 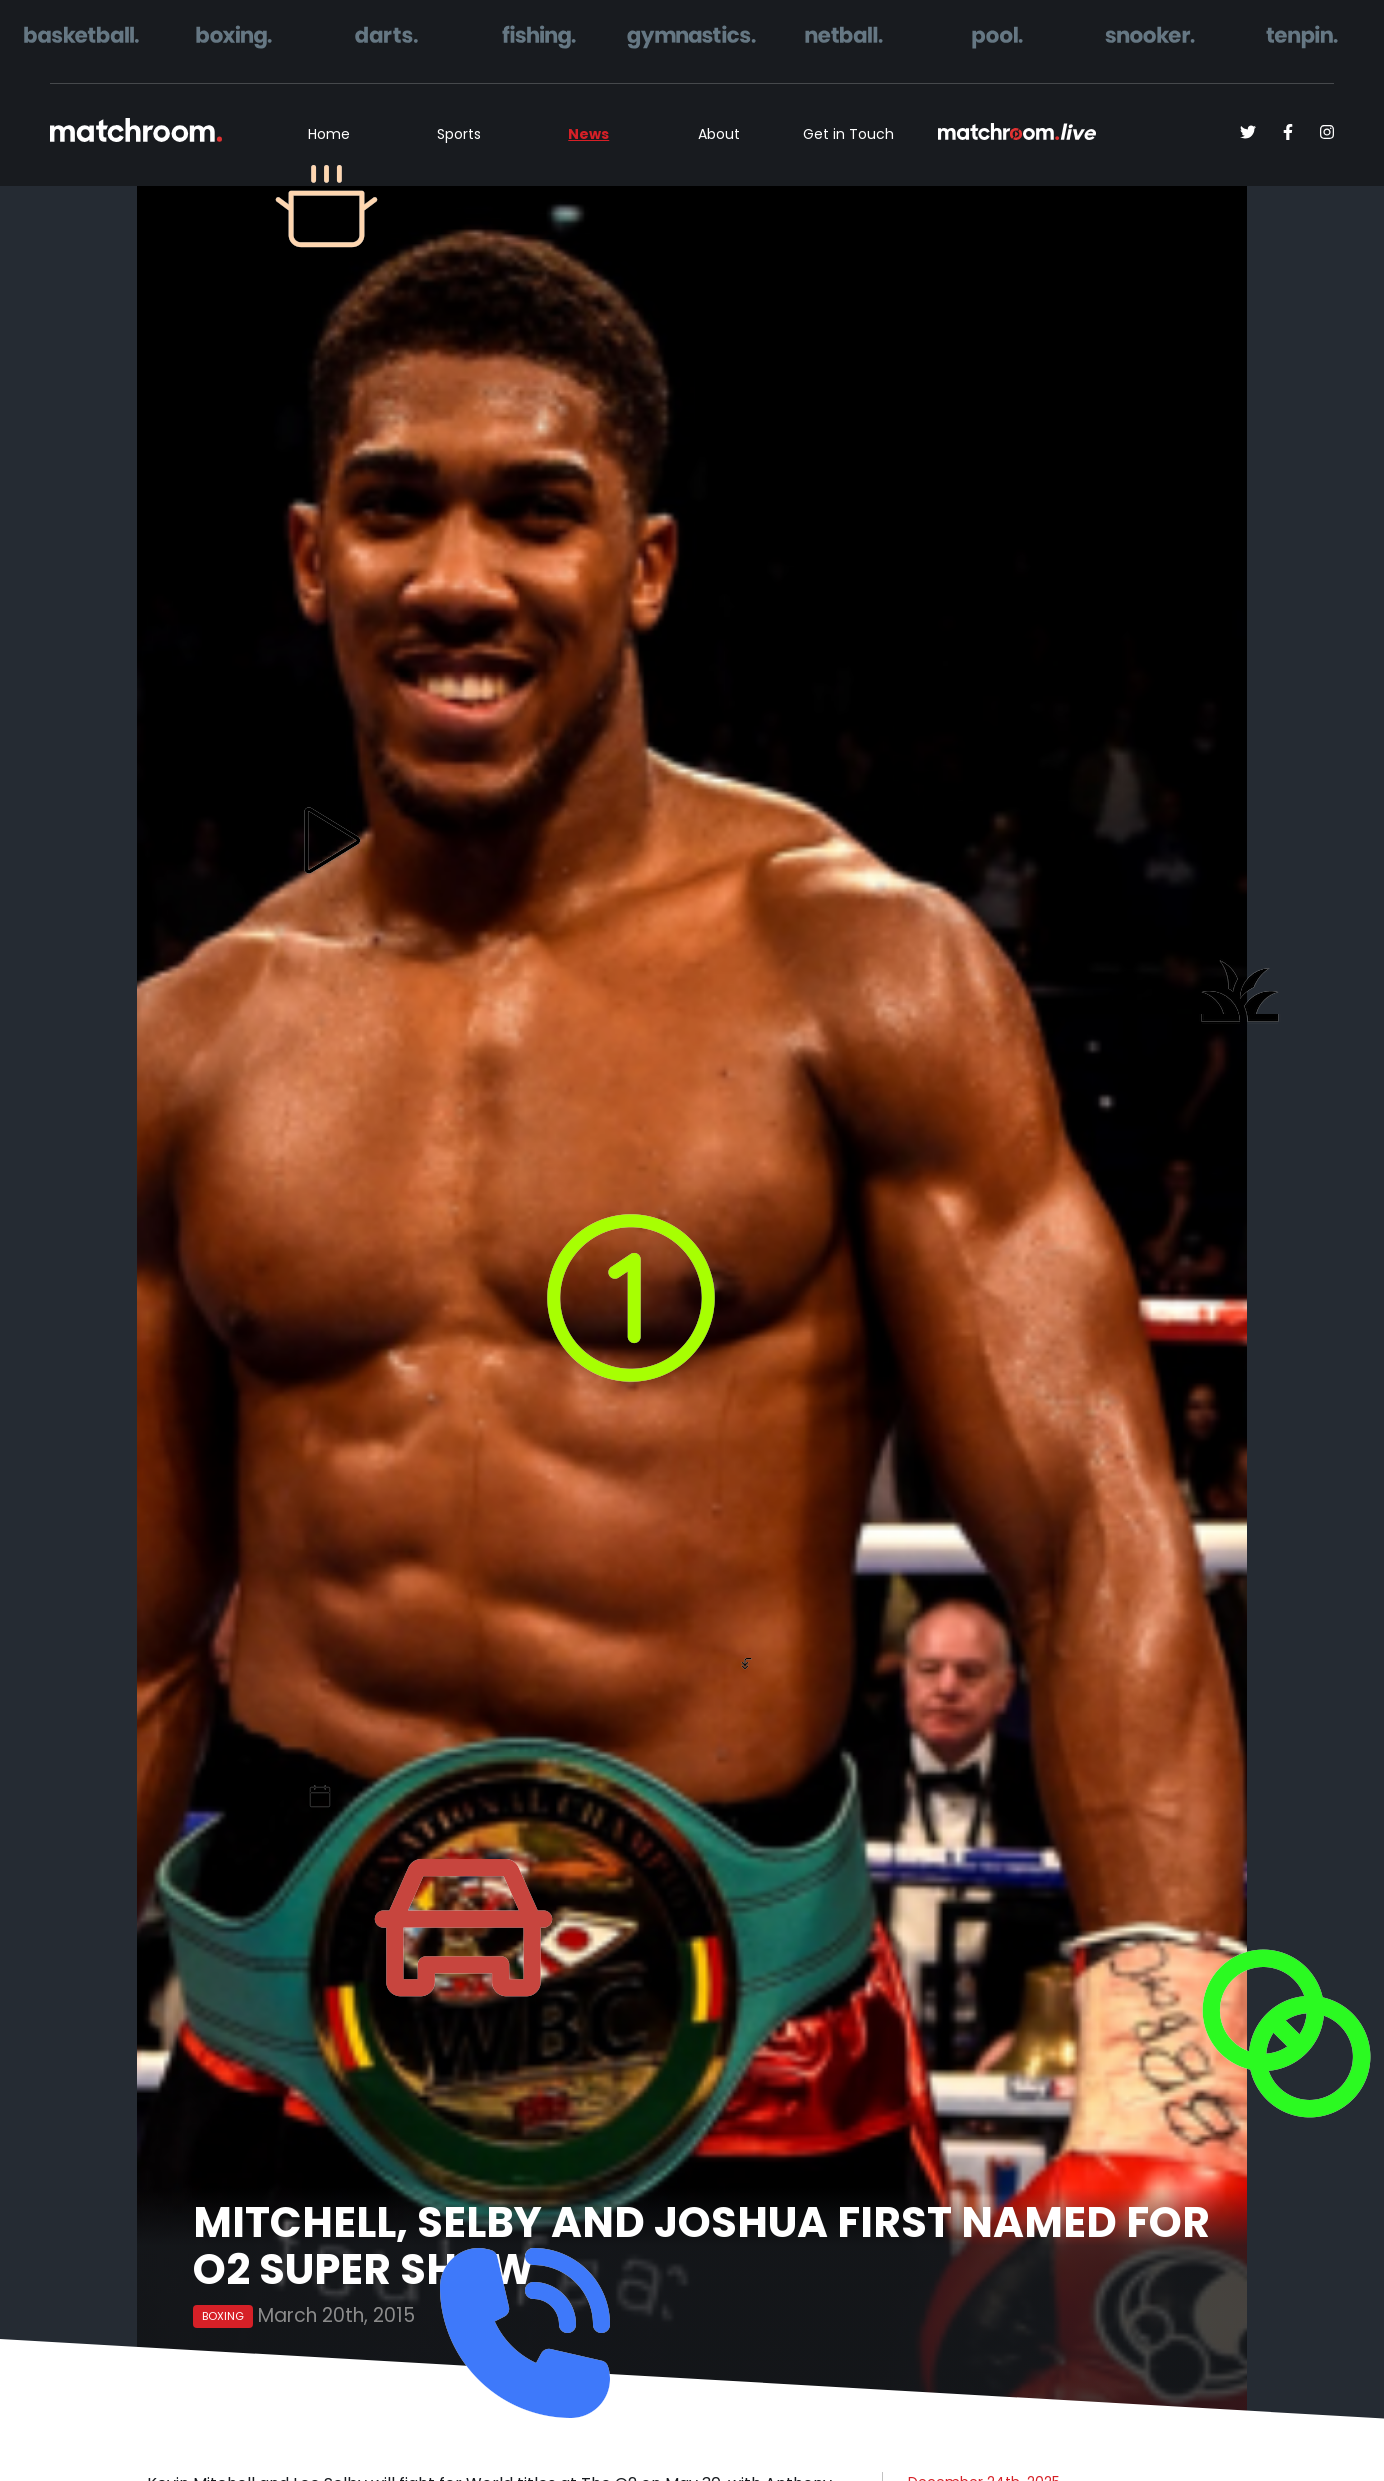 What do you see at coordinates (525, 2333) in the screenshot?
I see `make a phone call` at bounding box center [525, 2333].